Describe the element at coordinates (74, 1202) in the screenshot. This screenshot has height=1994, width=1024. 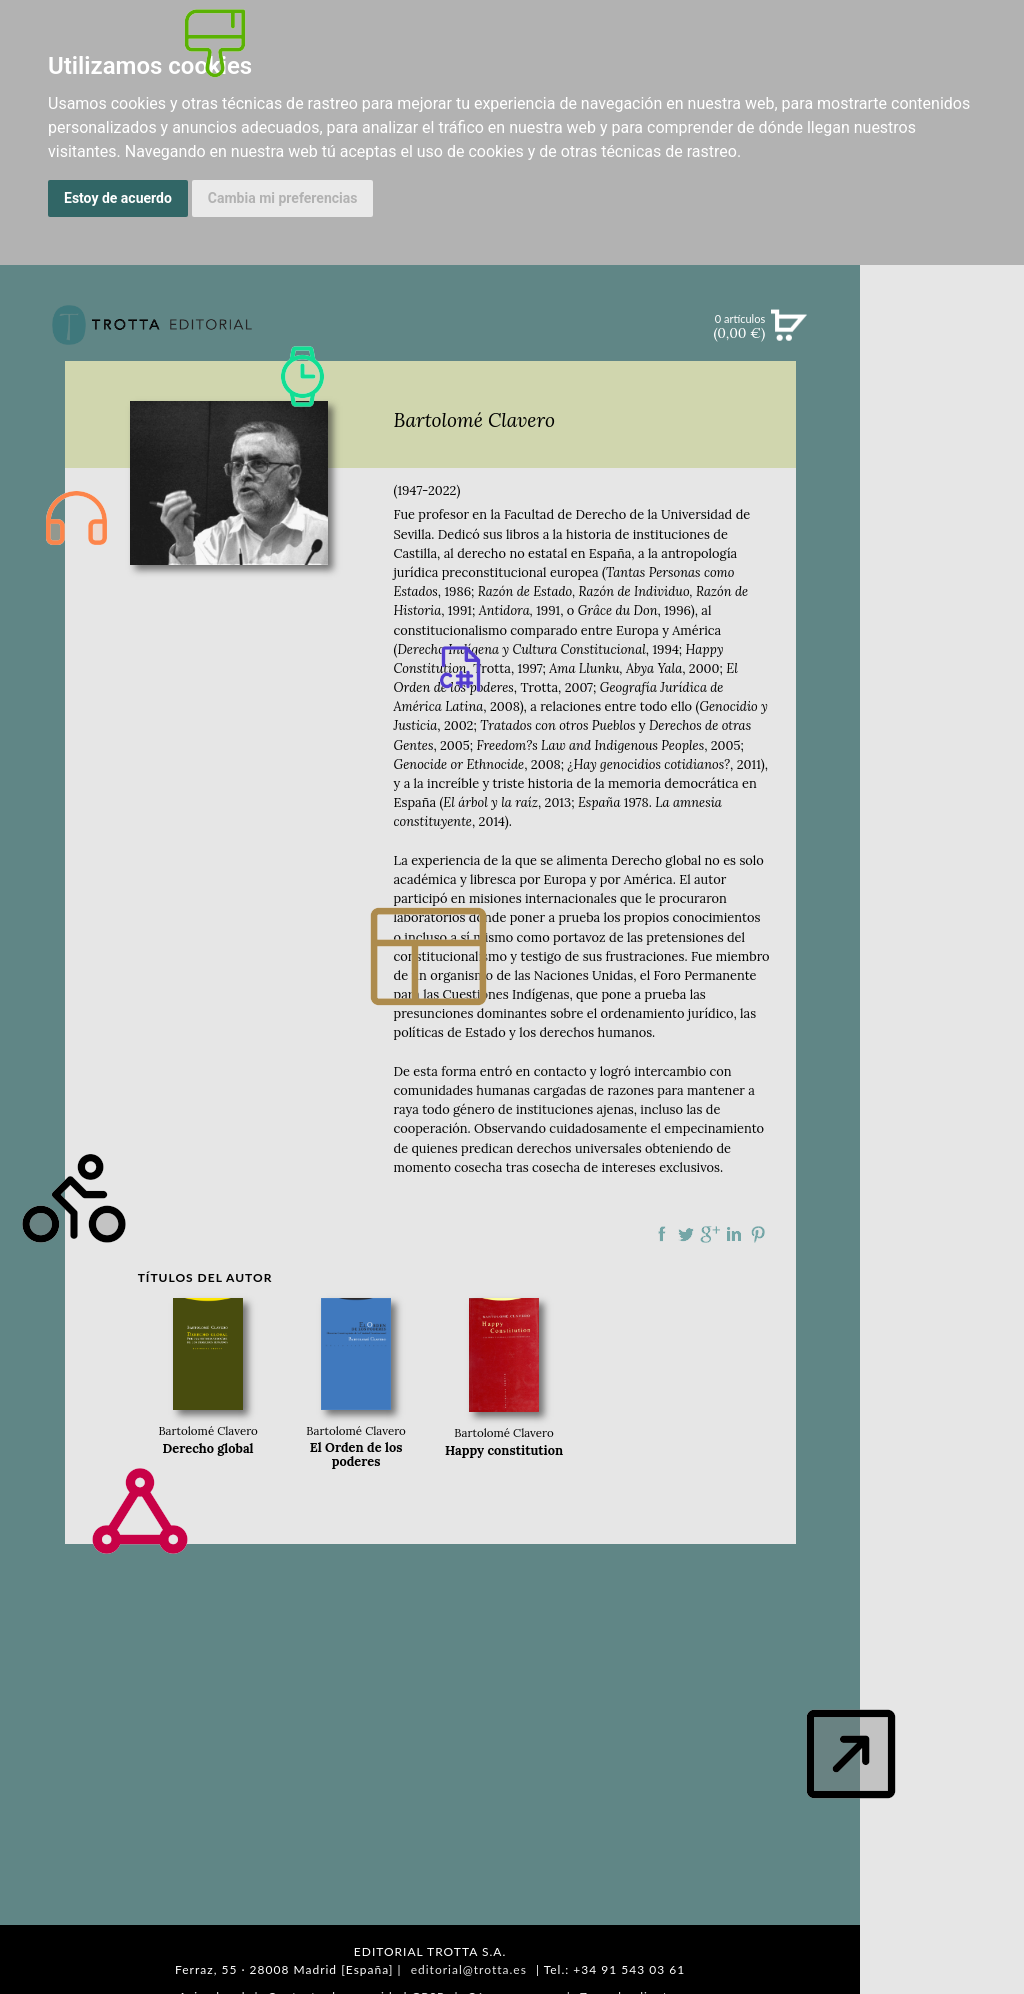
I see `access bike rental or cycling options` at that location.